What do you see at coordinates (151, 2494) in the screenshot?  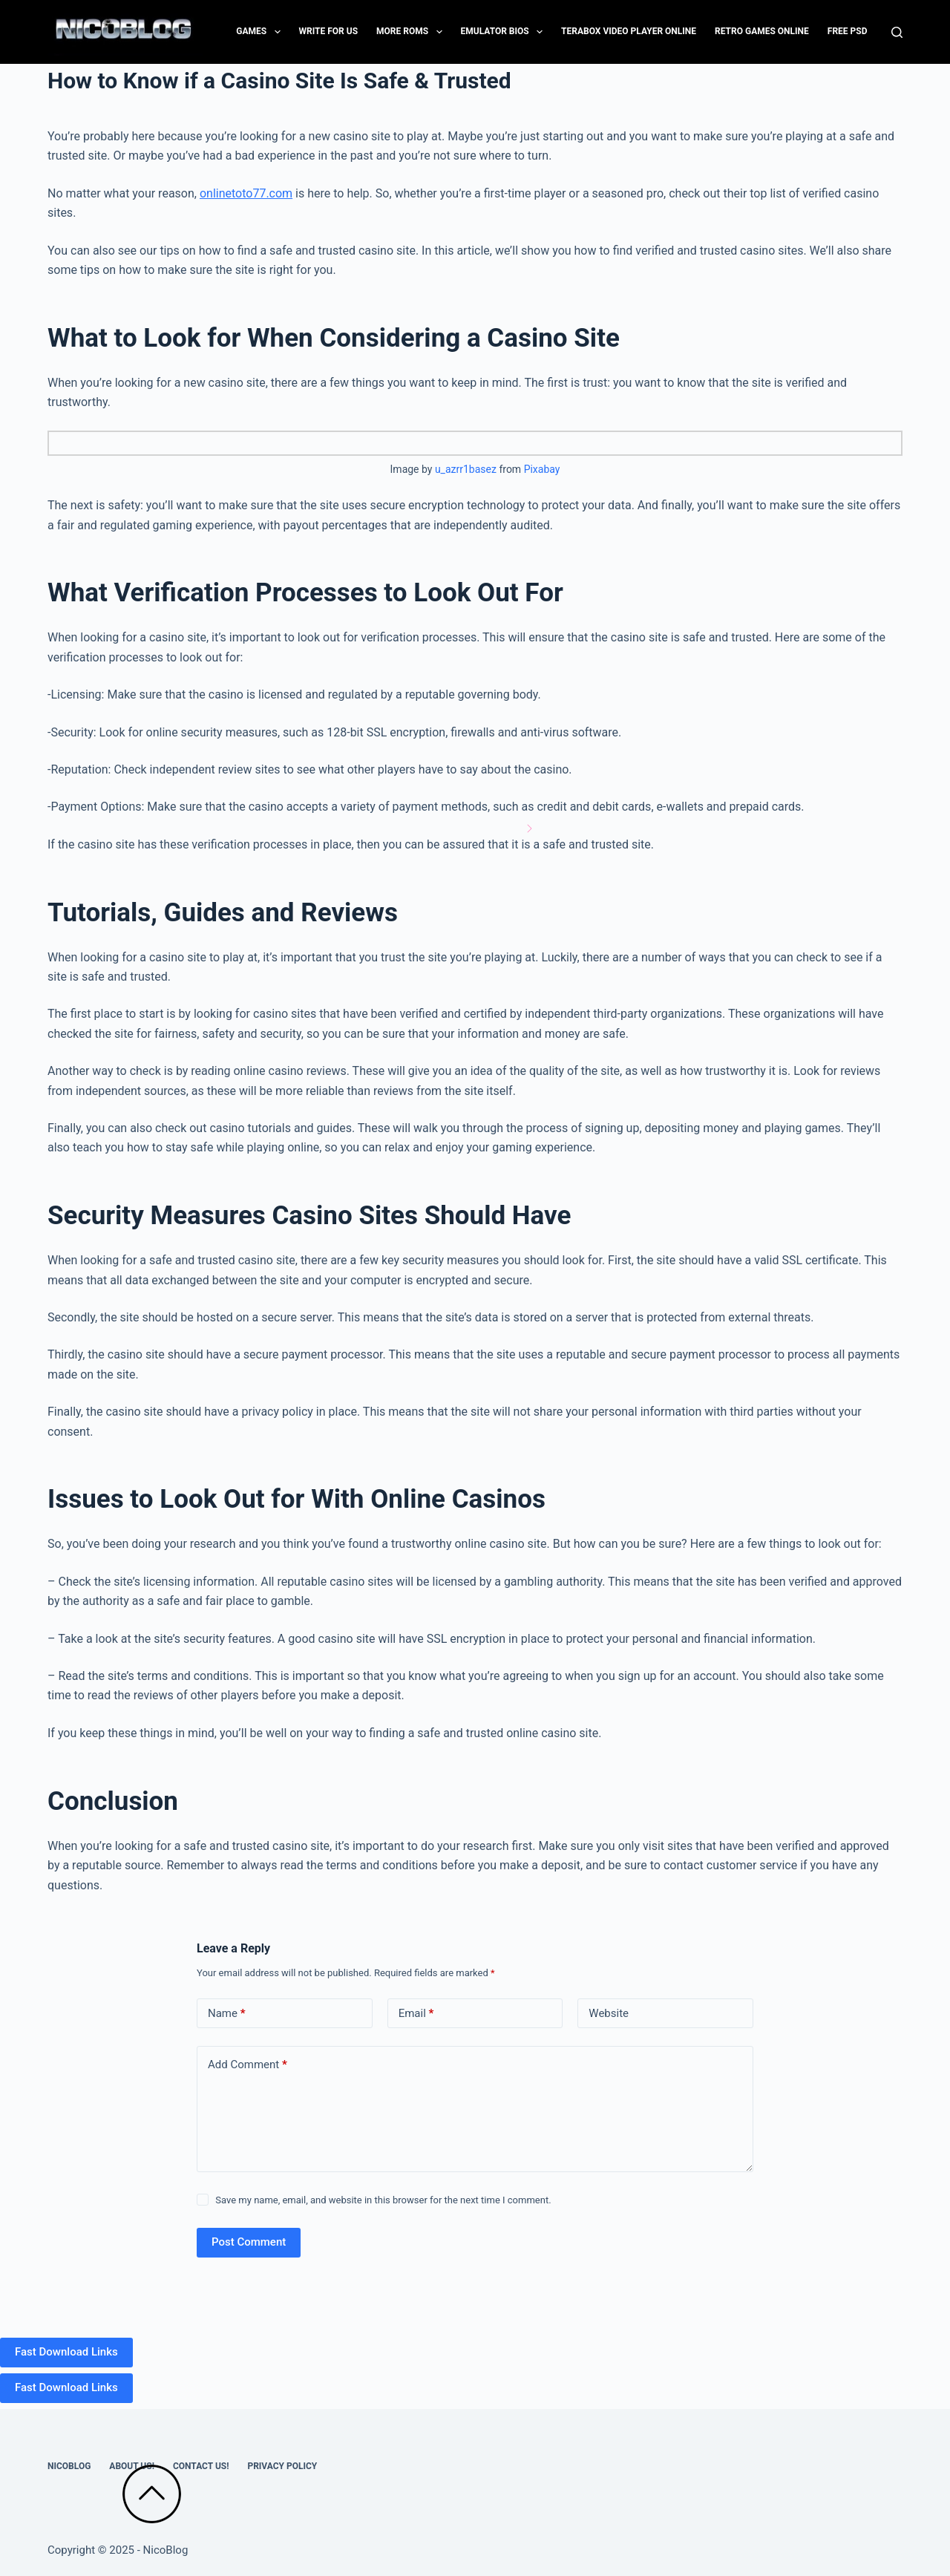 I see `scroll up or return to top` at bounding box center [151, 2494].